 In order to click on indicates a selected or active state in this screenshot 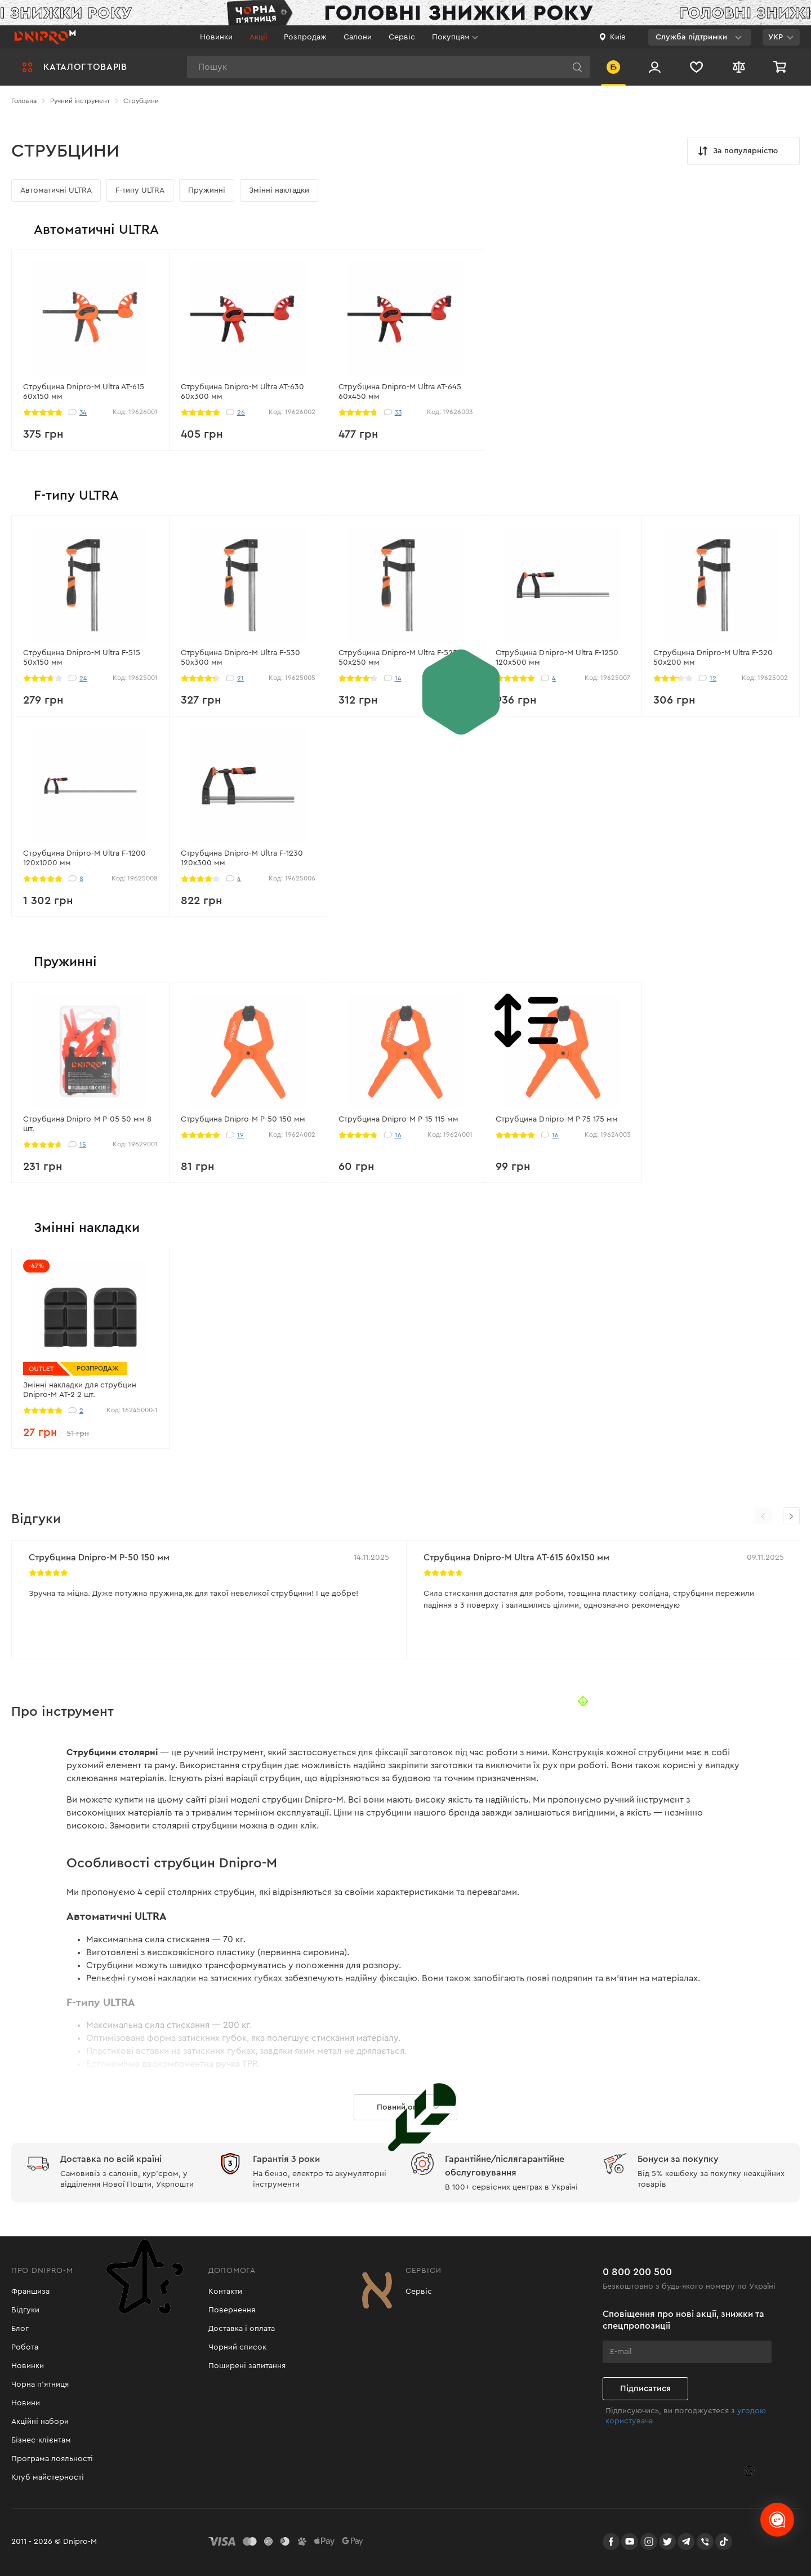, I will do `click(461, 692)`.